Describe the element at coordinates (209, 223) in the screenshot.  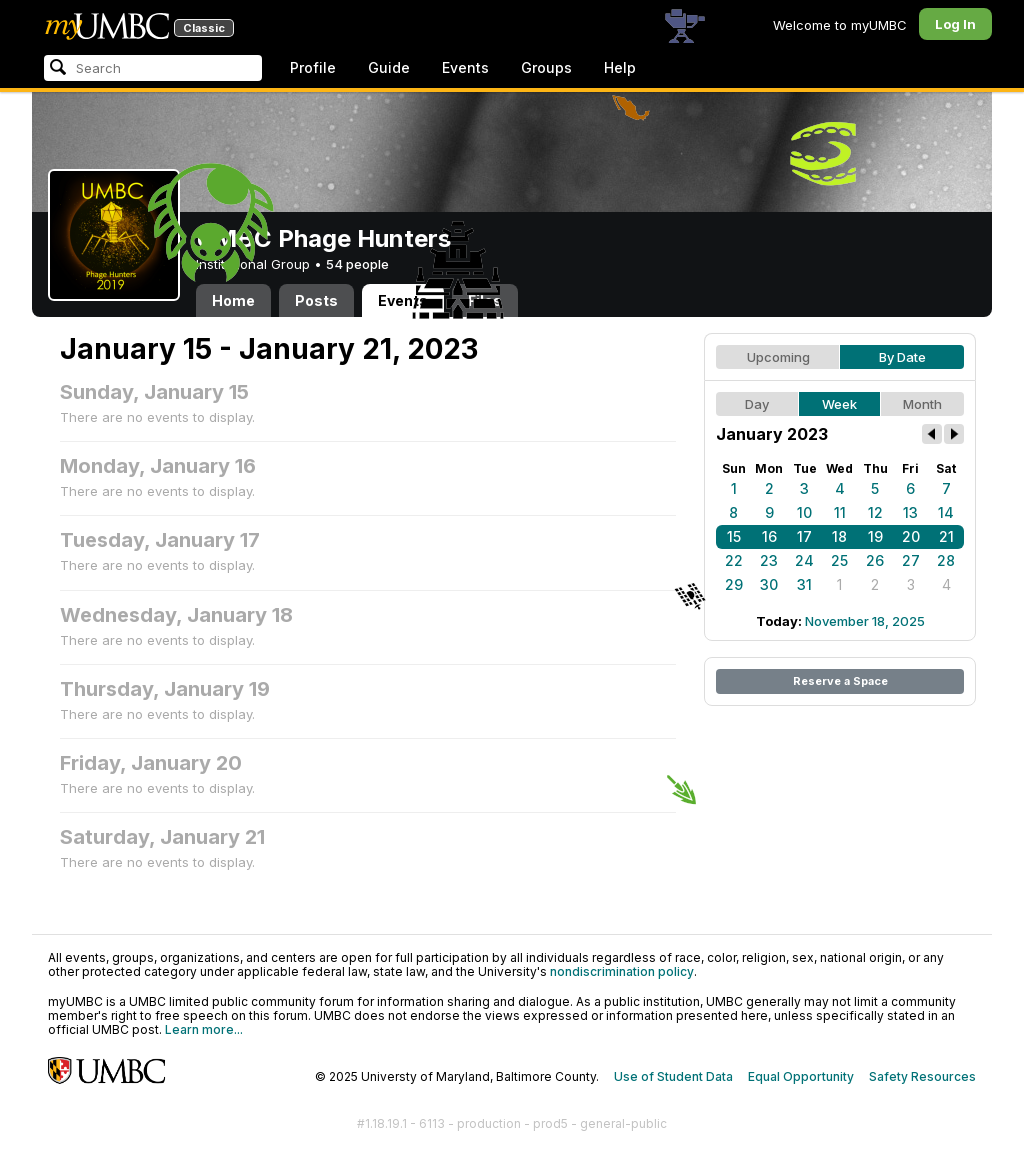
I see `indicates a tick or mite creature in a game context` at that location.